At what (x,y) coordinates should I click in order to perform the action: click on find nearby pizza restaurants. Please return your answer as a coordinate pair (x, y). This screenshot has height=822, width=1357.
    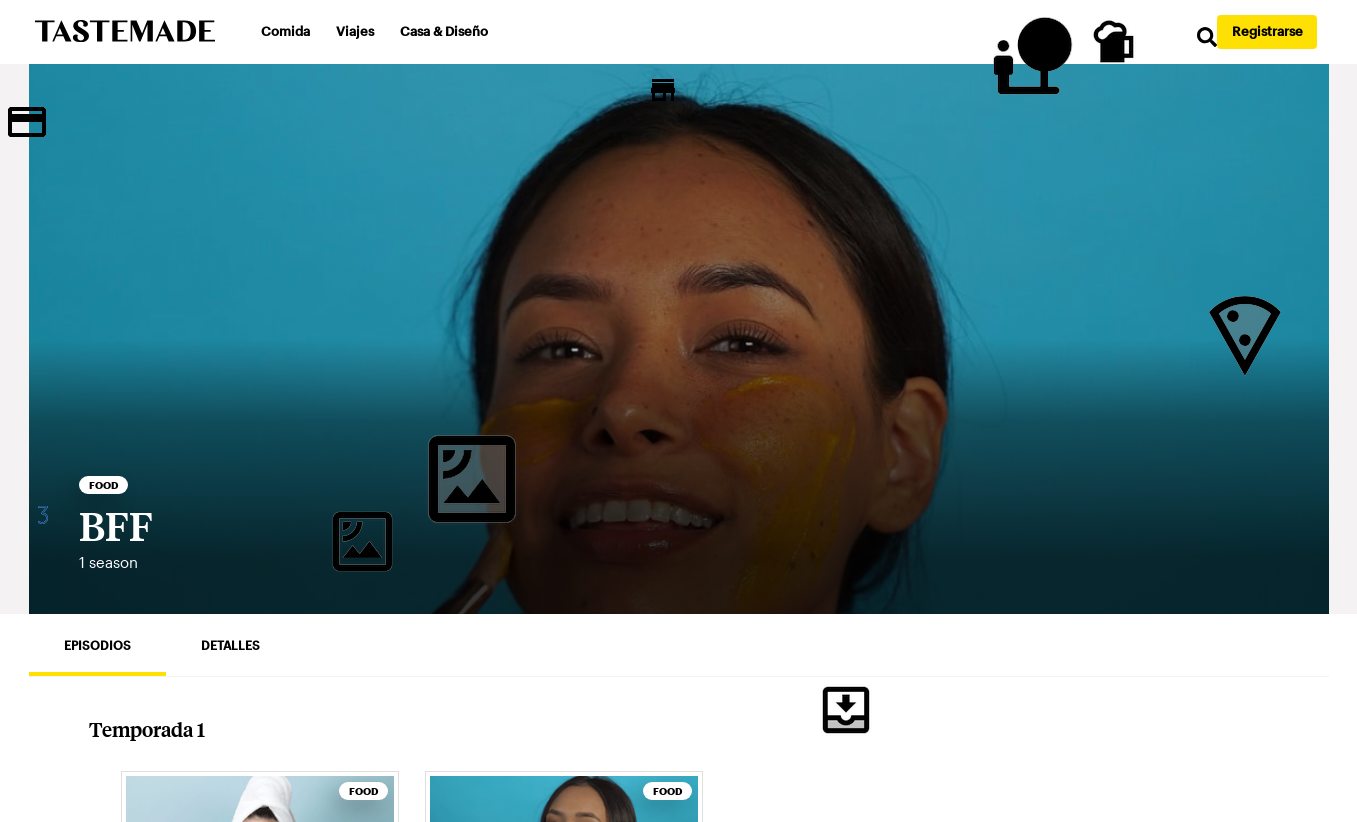
    Looking at the image, I should click on (1245, 336).